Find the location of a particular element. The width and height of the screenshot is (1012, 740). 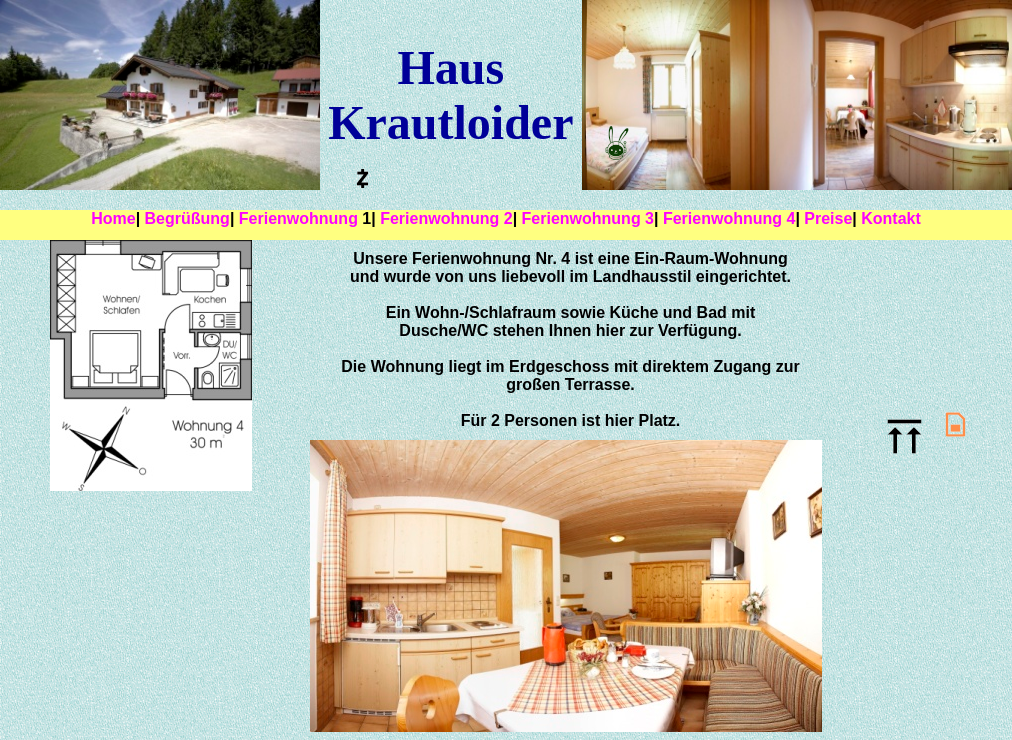

manage sim card settings is located at coordinates (955, 424).